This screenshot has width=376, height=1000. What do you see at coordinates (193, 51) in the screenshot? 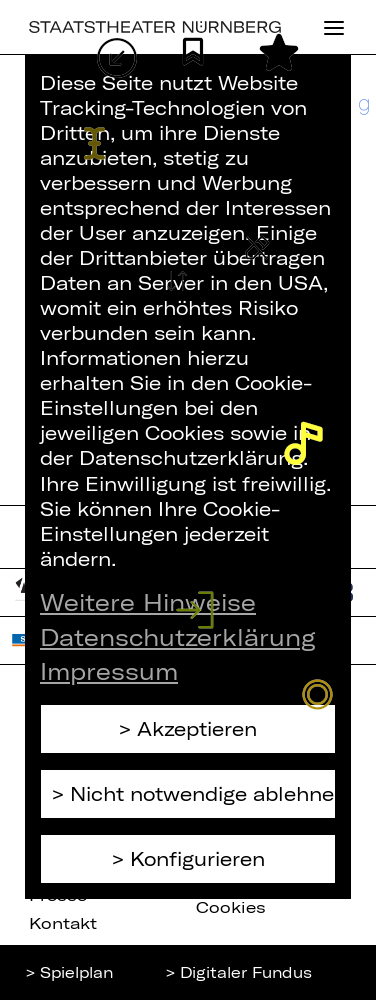
I see `save this item for later` at bounding box center [193, 51].